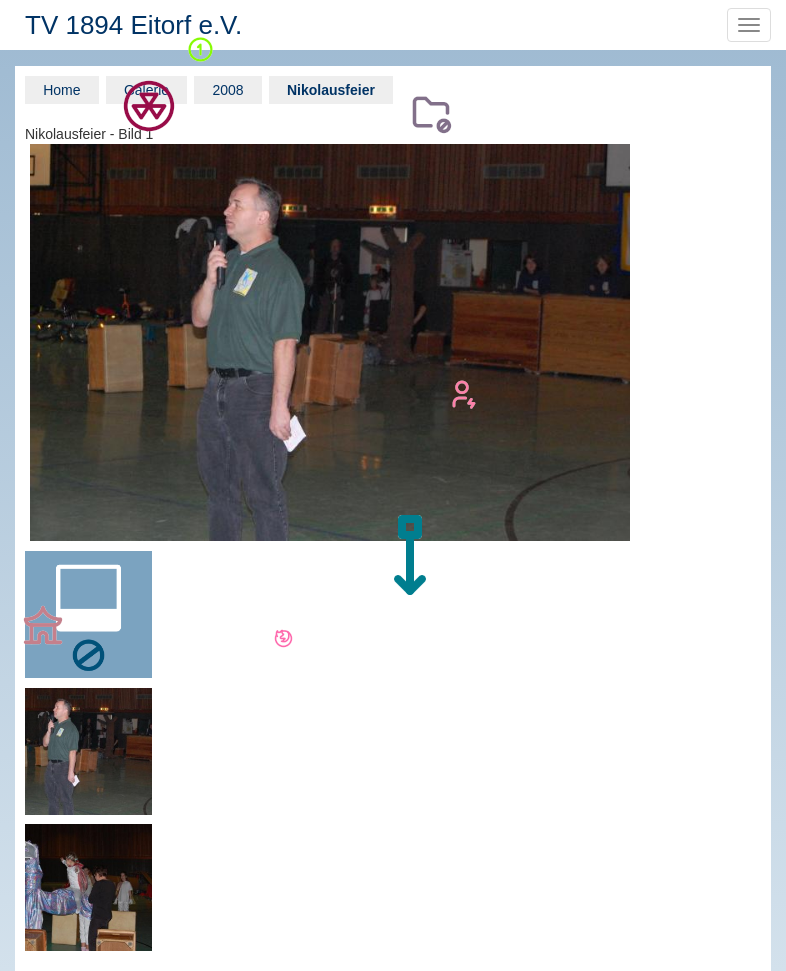  What do you see at coordinates (200, 49) in the screenshot?
I see `indicates the first step in a process or tutorial` at bounding box center [200, 49].